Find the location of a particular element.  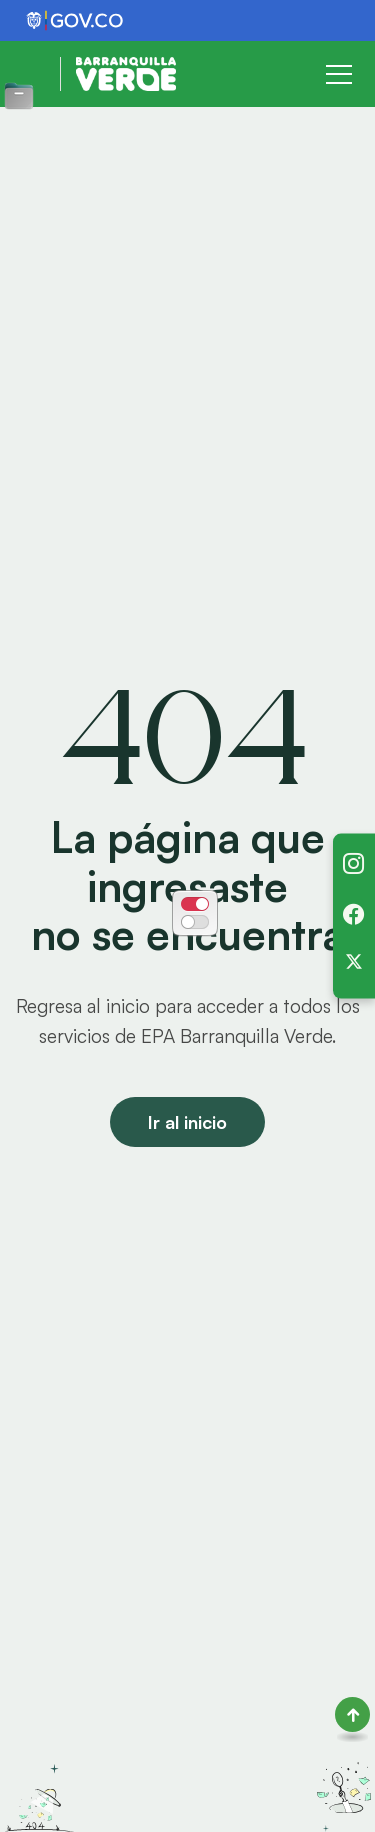

open the file manager is located at coordinates (19, 96).